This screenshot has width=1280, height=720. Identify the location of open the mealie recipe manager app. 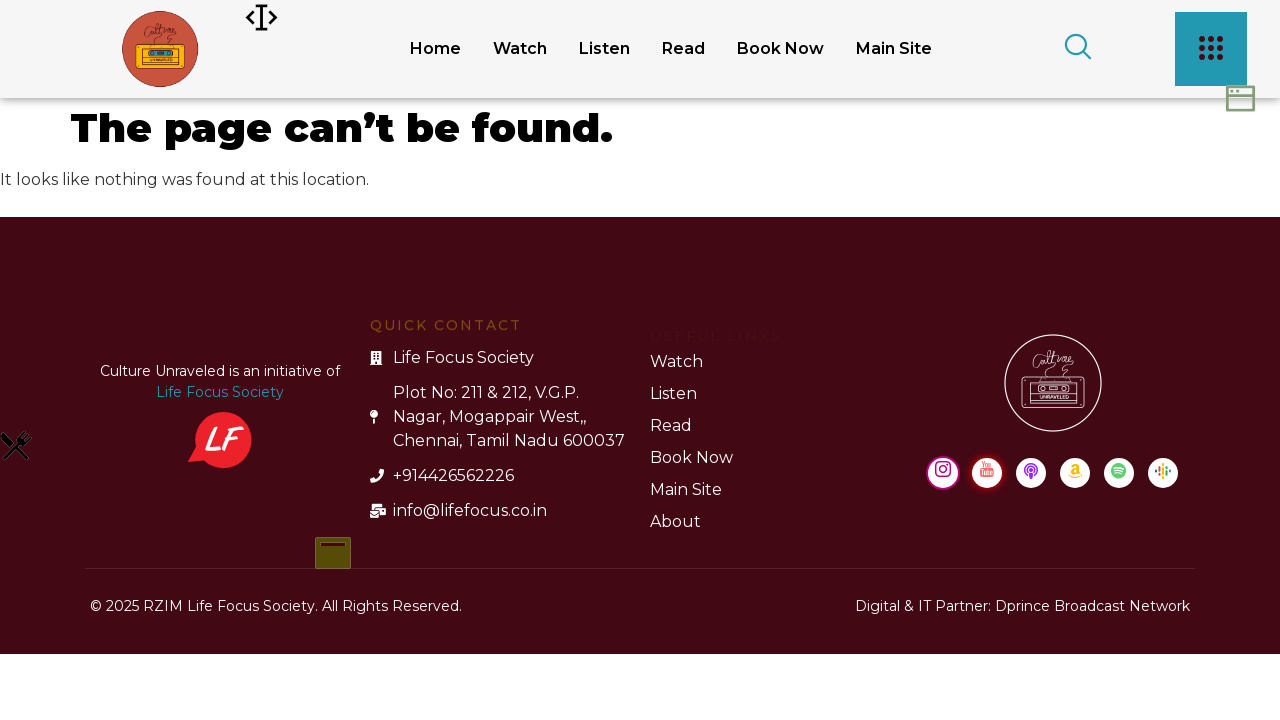
(16, 445).